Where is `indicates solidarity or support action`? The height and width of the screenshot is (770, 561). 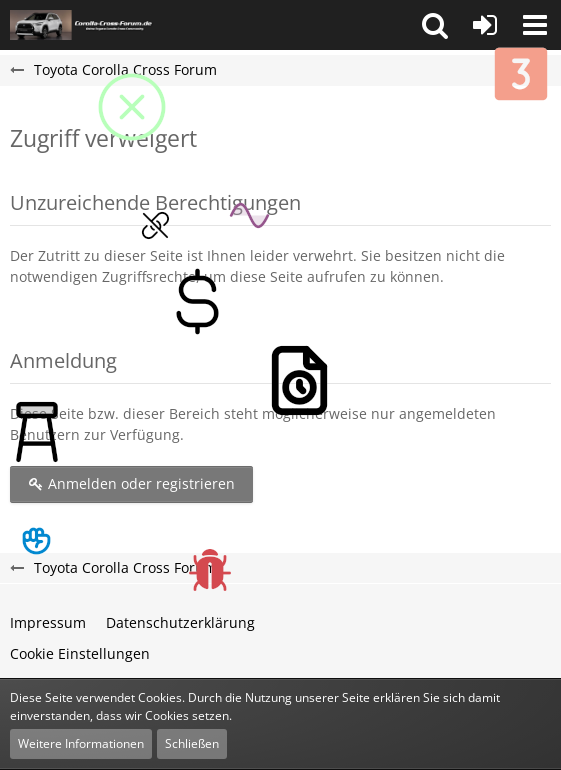
indicates solidarity or support action is located at coordinates (36, 540).